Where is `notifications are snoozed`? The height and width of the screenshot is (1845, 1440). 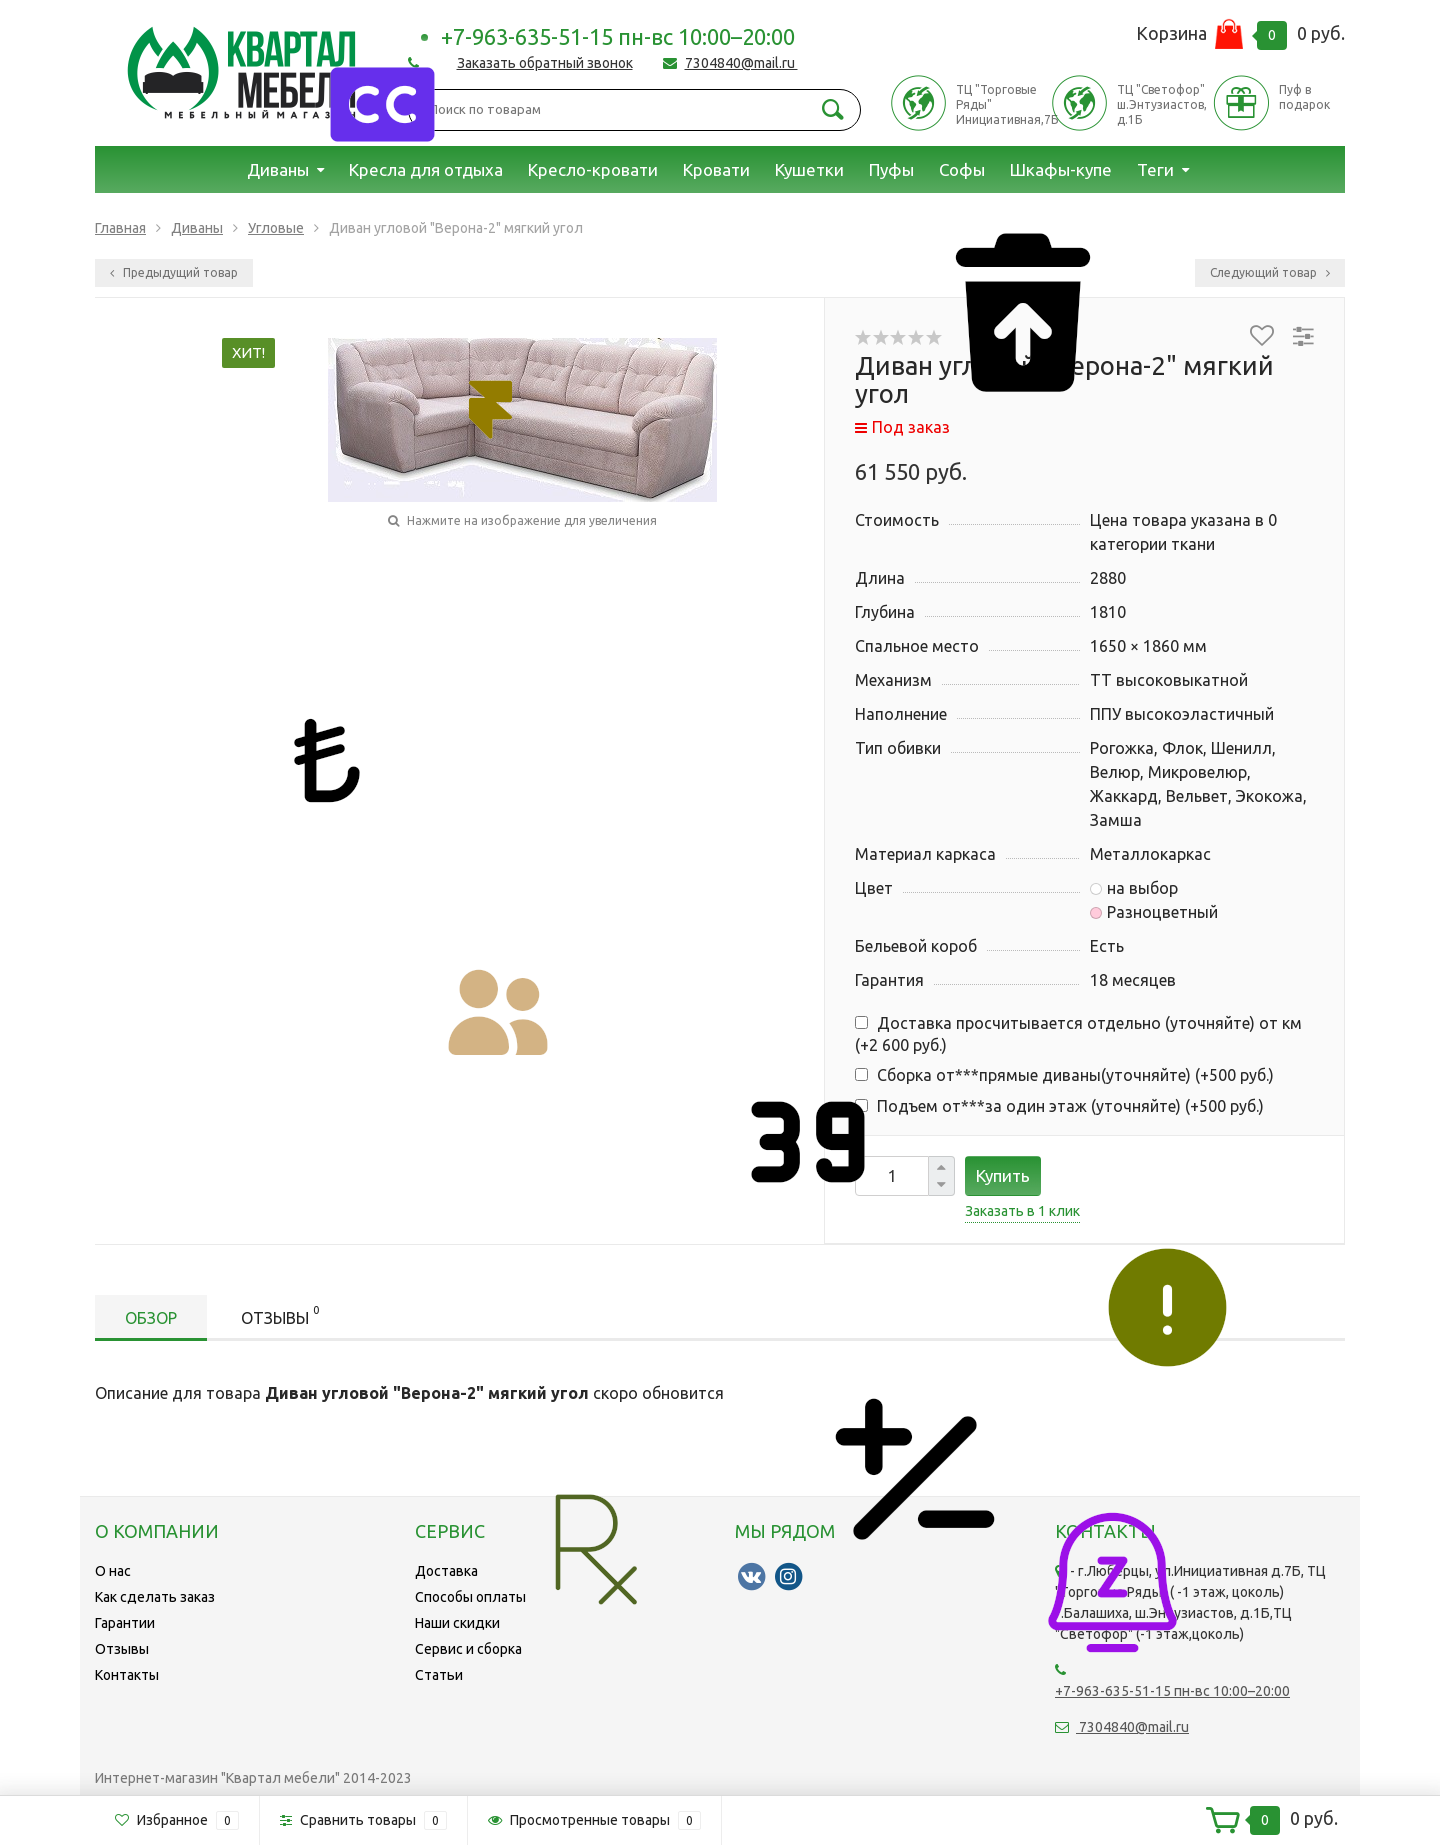
notifications are snoozed is located at coordinates (1112, 1582).